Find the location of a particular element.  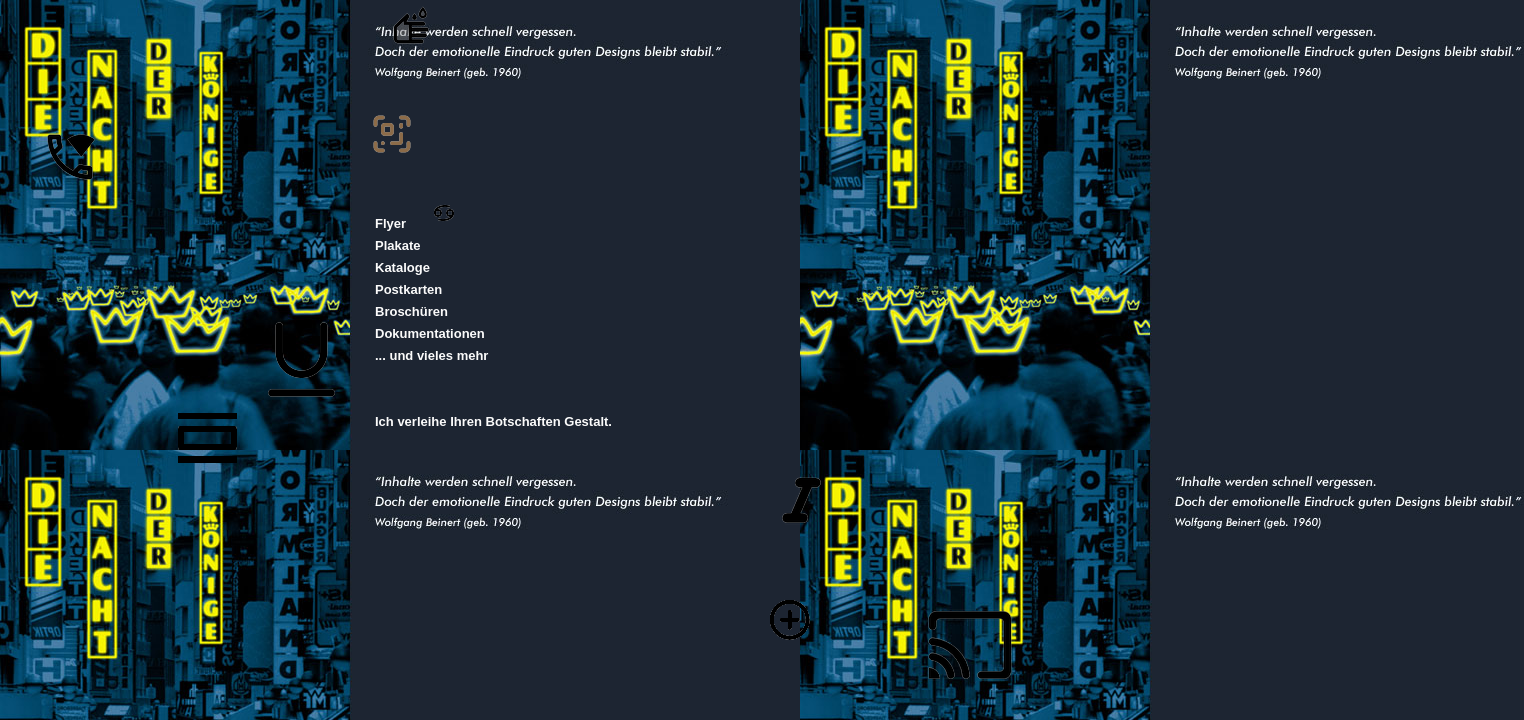

indicates cancer zodiac sign is located at coordinates (444, 213).